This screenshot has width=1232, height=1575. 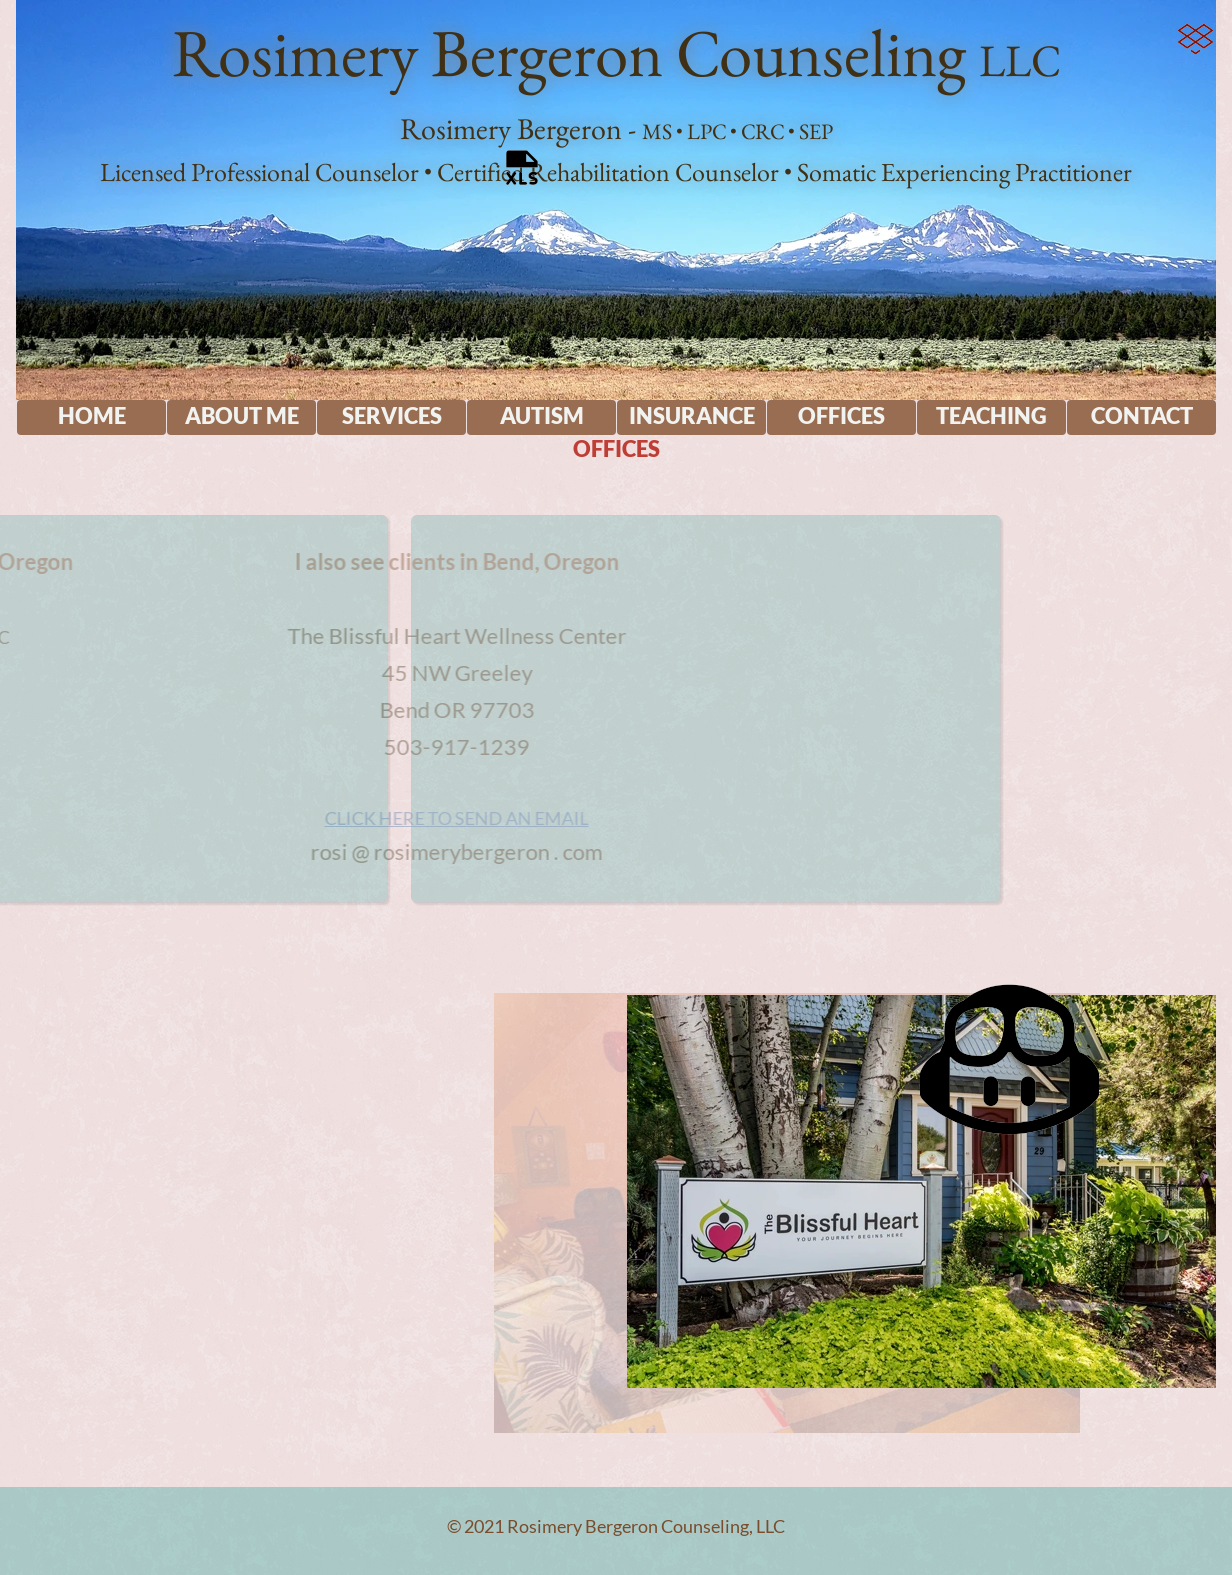 I want to click on access github copilot AI assistant, so click(x=1009, y=1059).